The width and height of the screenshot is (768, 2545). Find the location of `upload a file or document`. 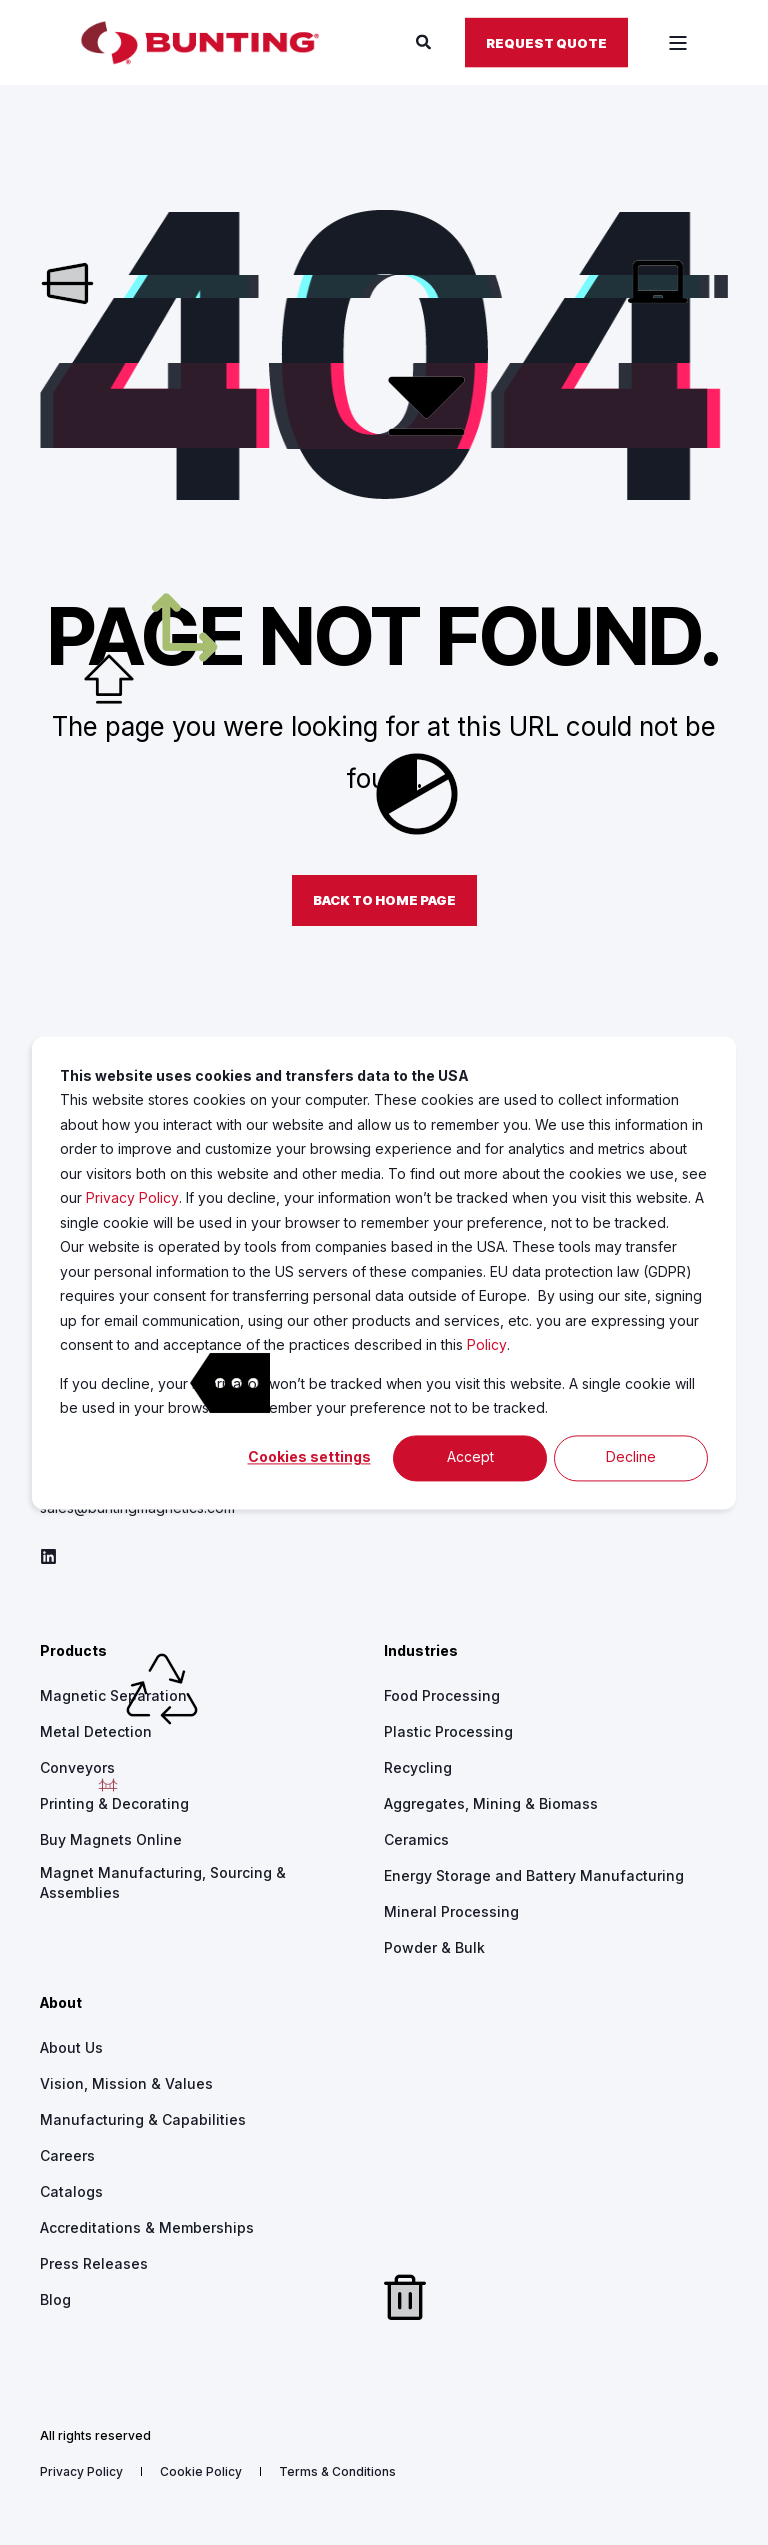

upload a file or document is located at coordinates (109, 681).